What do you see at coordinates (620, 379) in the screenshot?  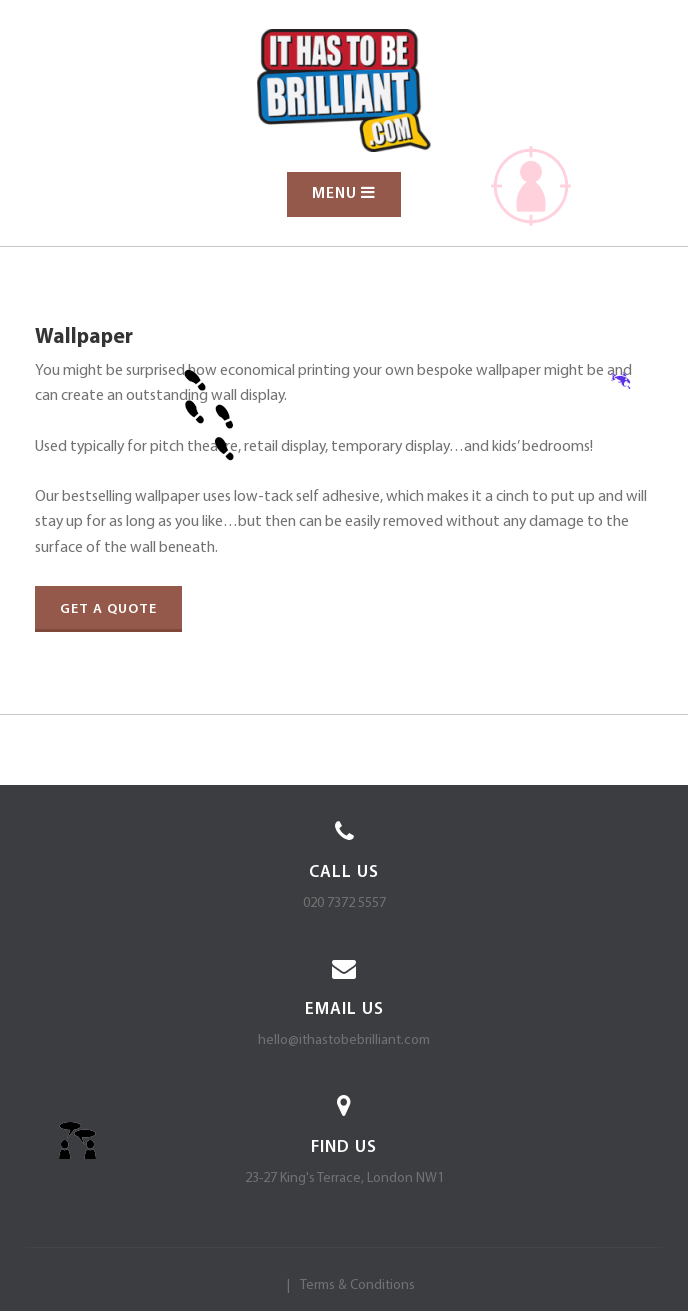 I see `indicates predator-prey relationship in a game` at bounding box center [620, 379].